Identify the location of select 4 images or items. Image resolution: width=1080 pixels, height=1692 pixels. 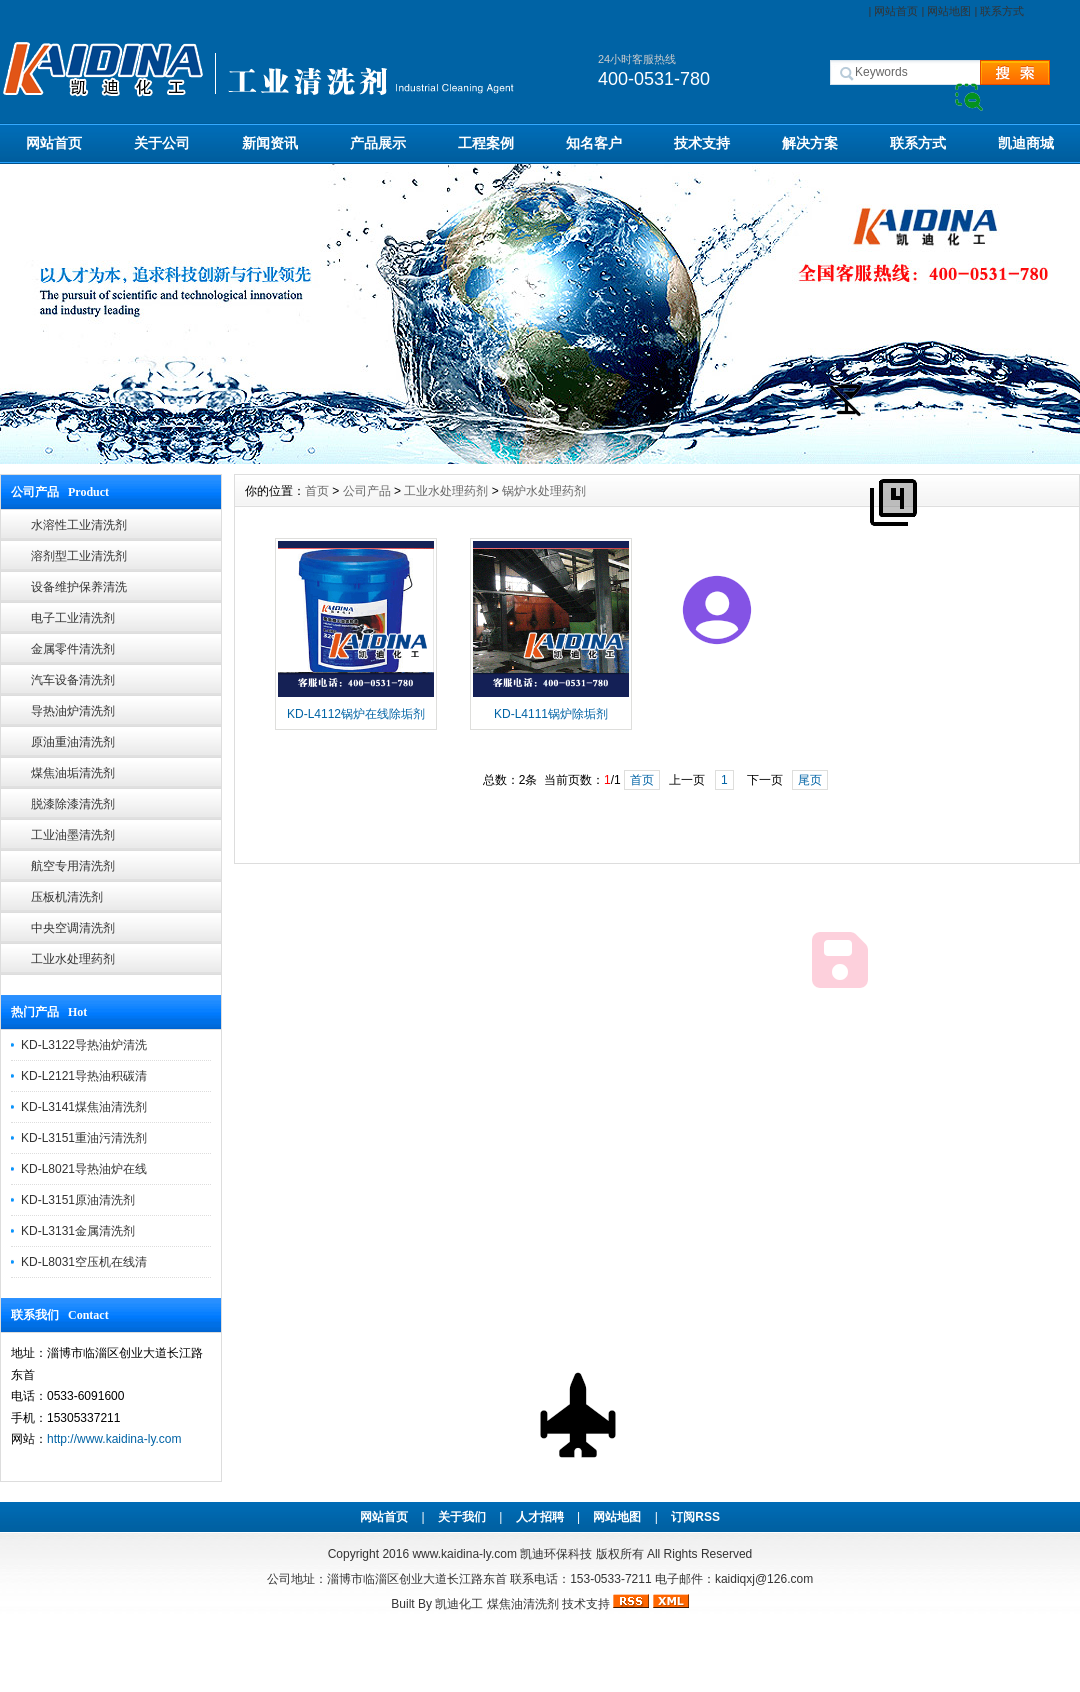
(893, 502).